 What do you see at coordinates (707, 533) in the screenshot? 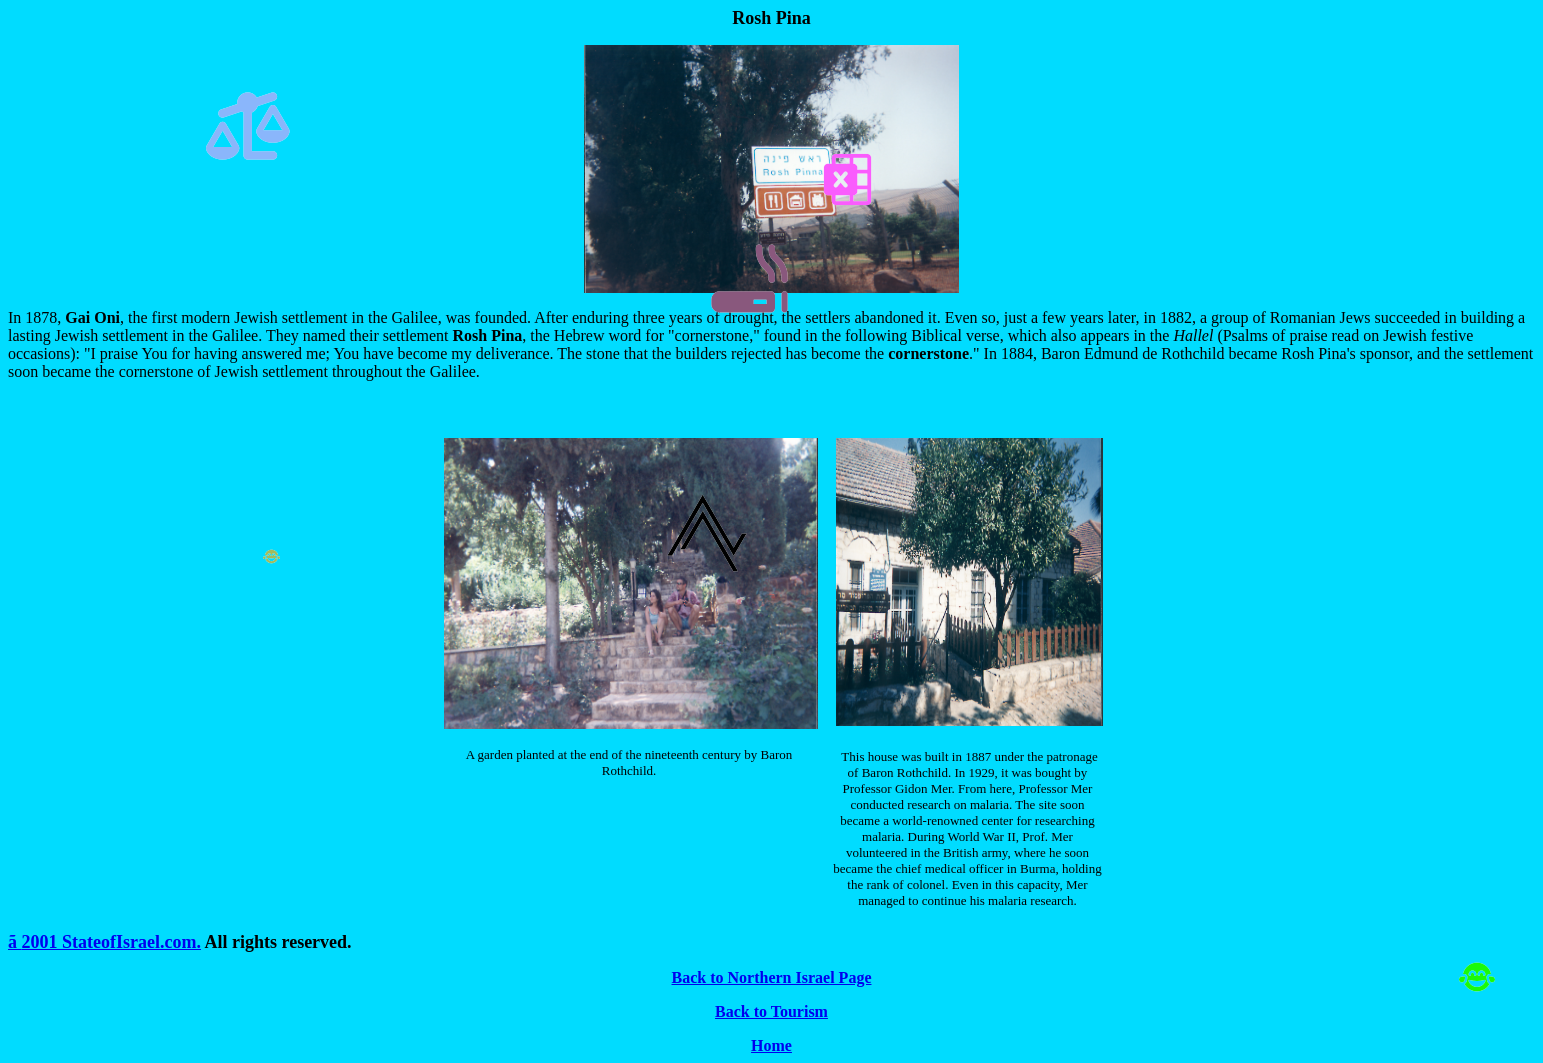
I see `think peaks brand logo` at bounding box center [707, 533].